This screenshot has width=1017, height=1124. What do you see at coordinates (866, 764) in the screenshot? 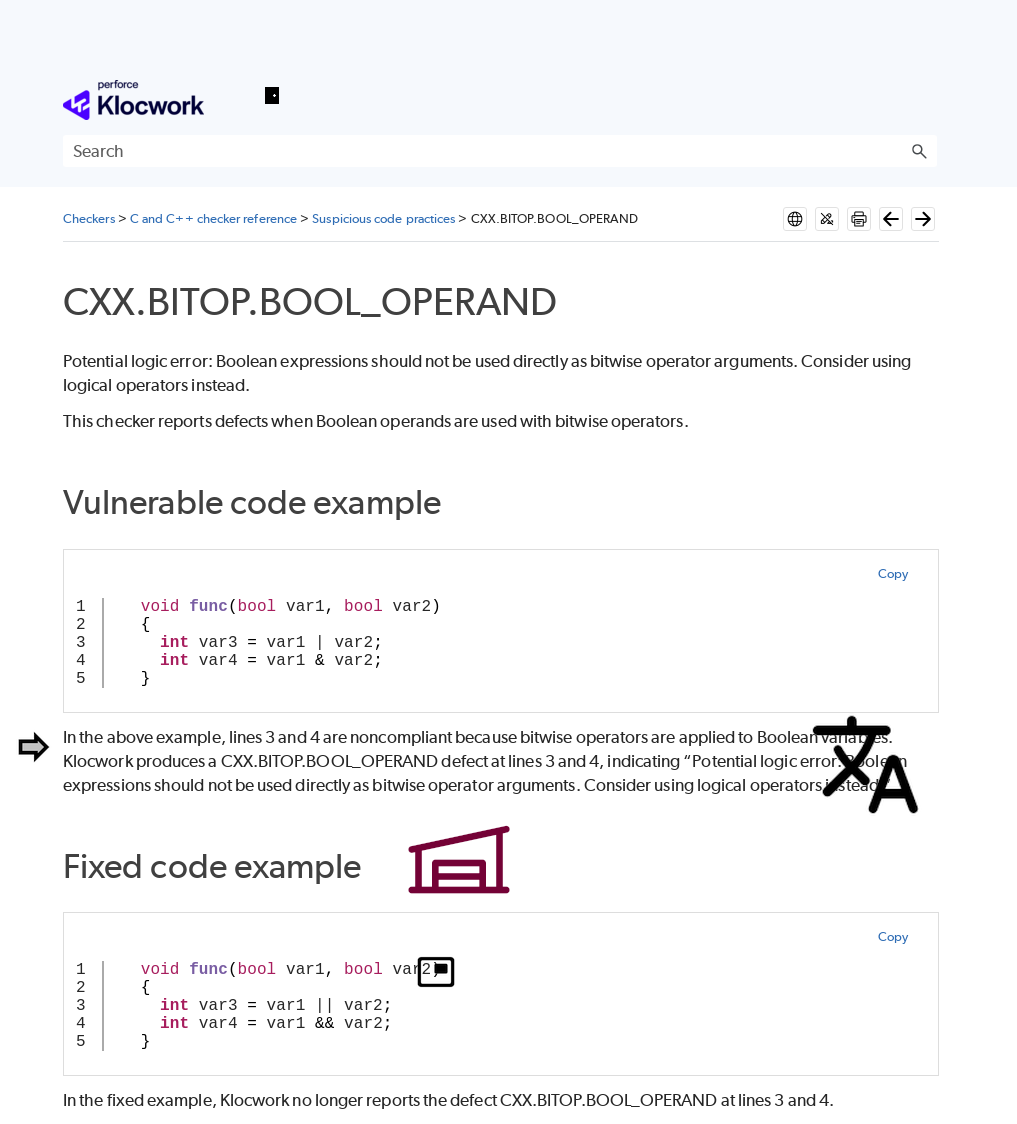
I see `translate text to another language` at bounding box center [866, 764].